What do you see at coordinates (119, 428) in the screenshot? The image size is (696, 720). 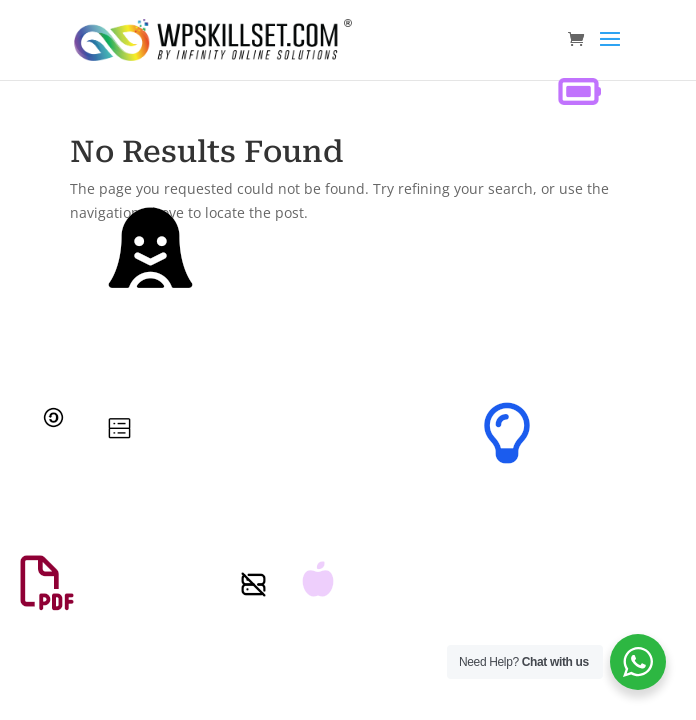 I see `access server settings or management` at bounding box center [119, 428].